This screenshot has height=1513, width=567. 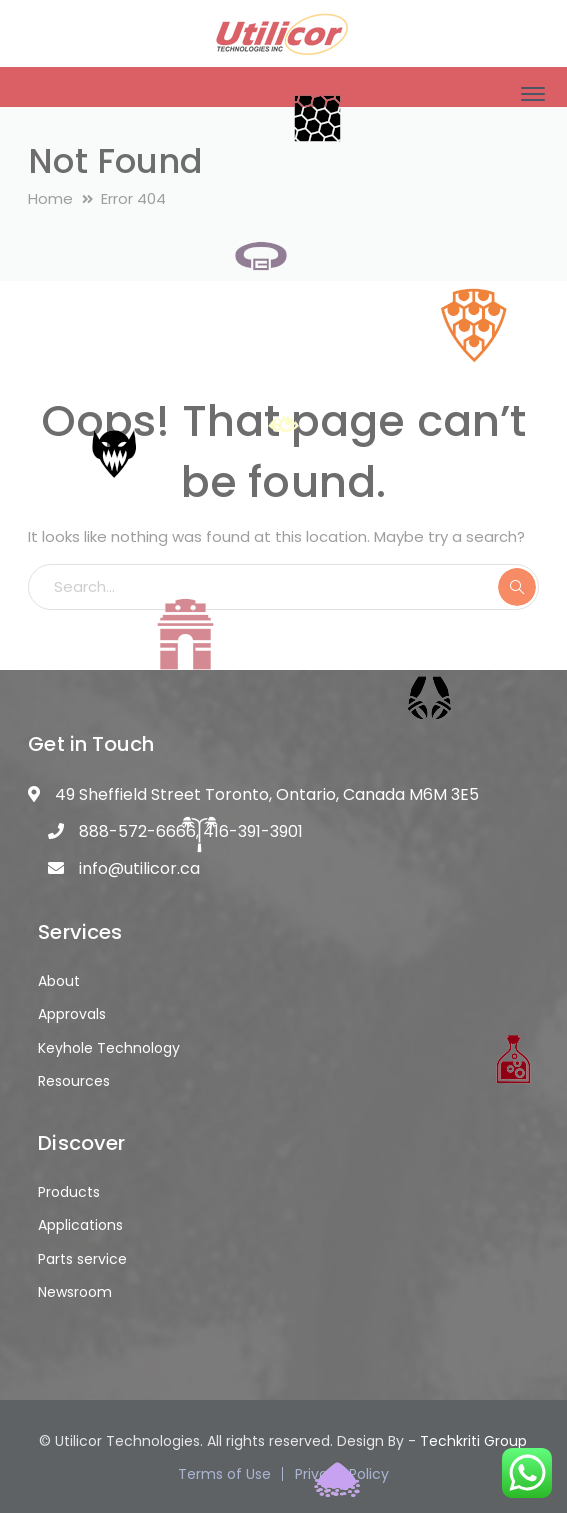 What do you see at coordinates (199, 834) in the screenshot?
I see `toggle street lighting in city builder game` at bounding box center [199, 834].